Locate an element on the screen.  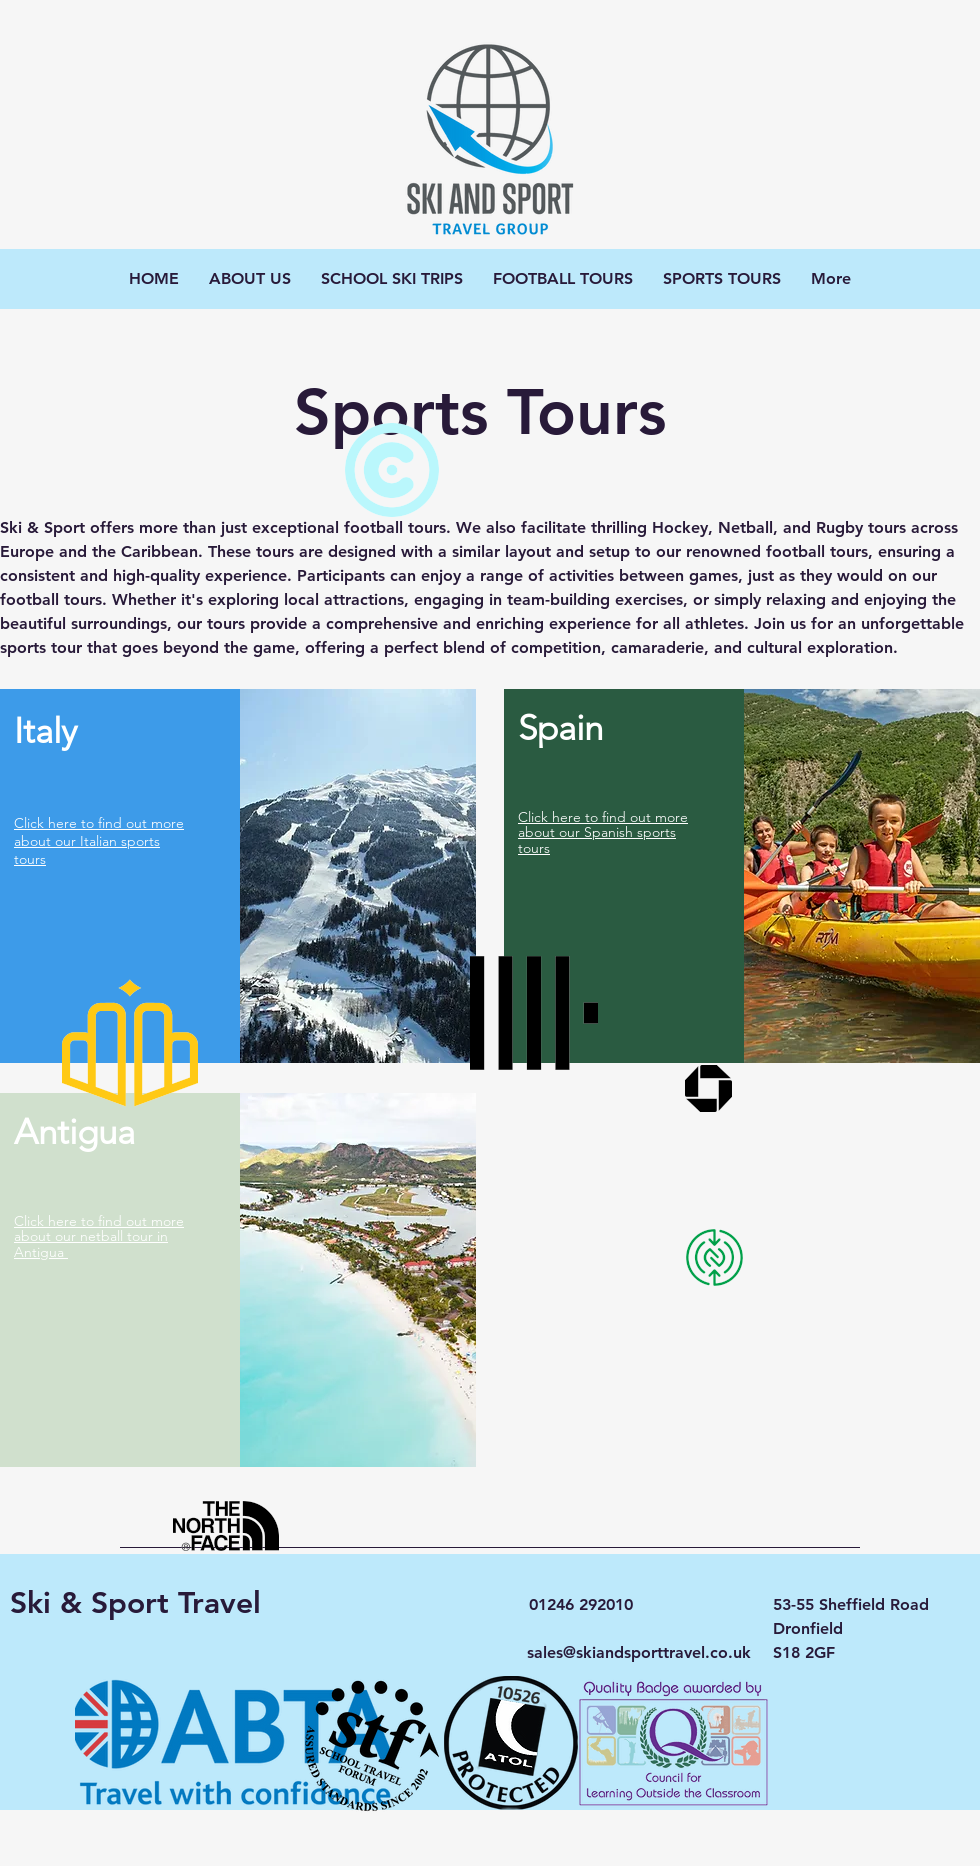
The North Face brand logo is located at coordinates (226, 1526).